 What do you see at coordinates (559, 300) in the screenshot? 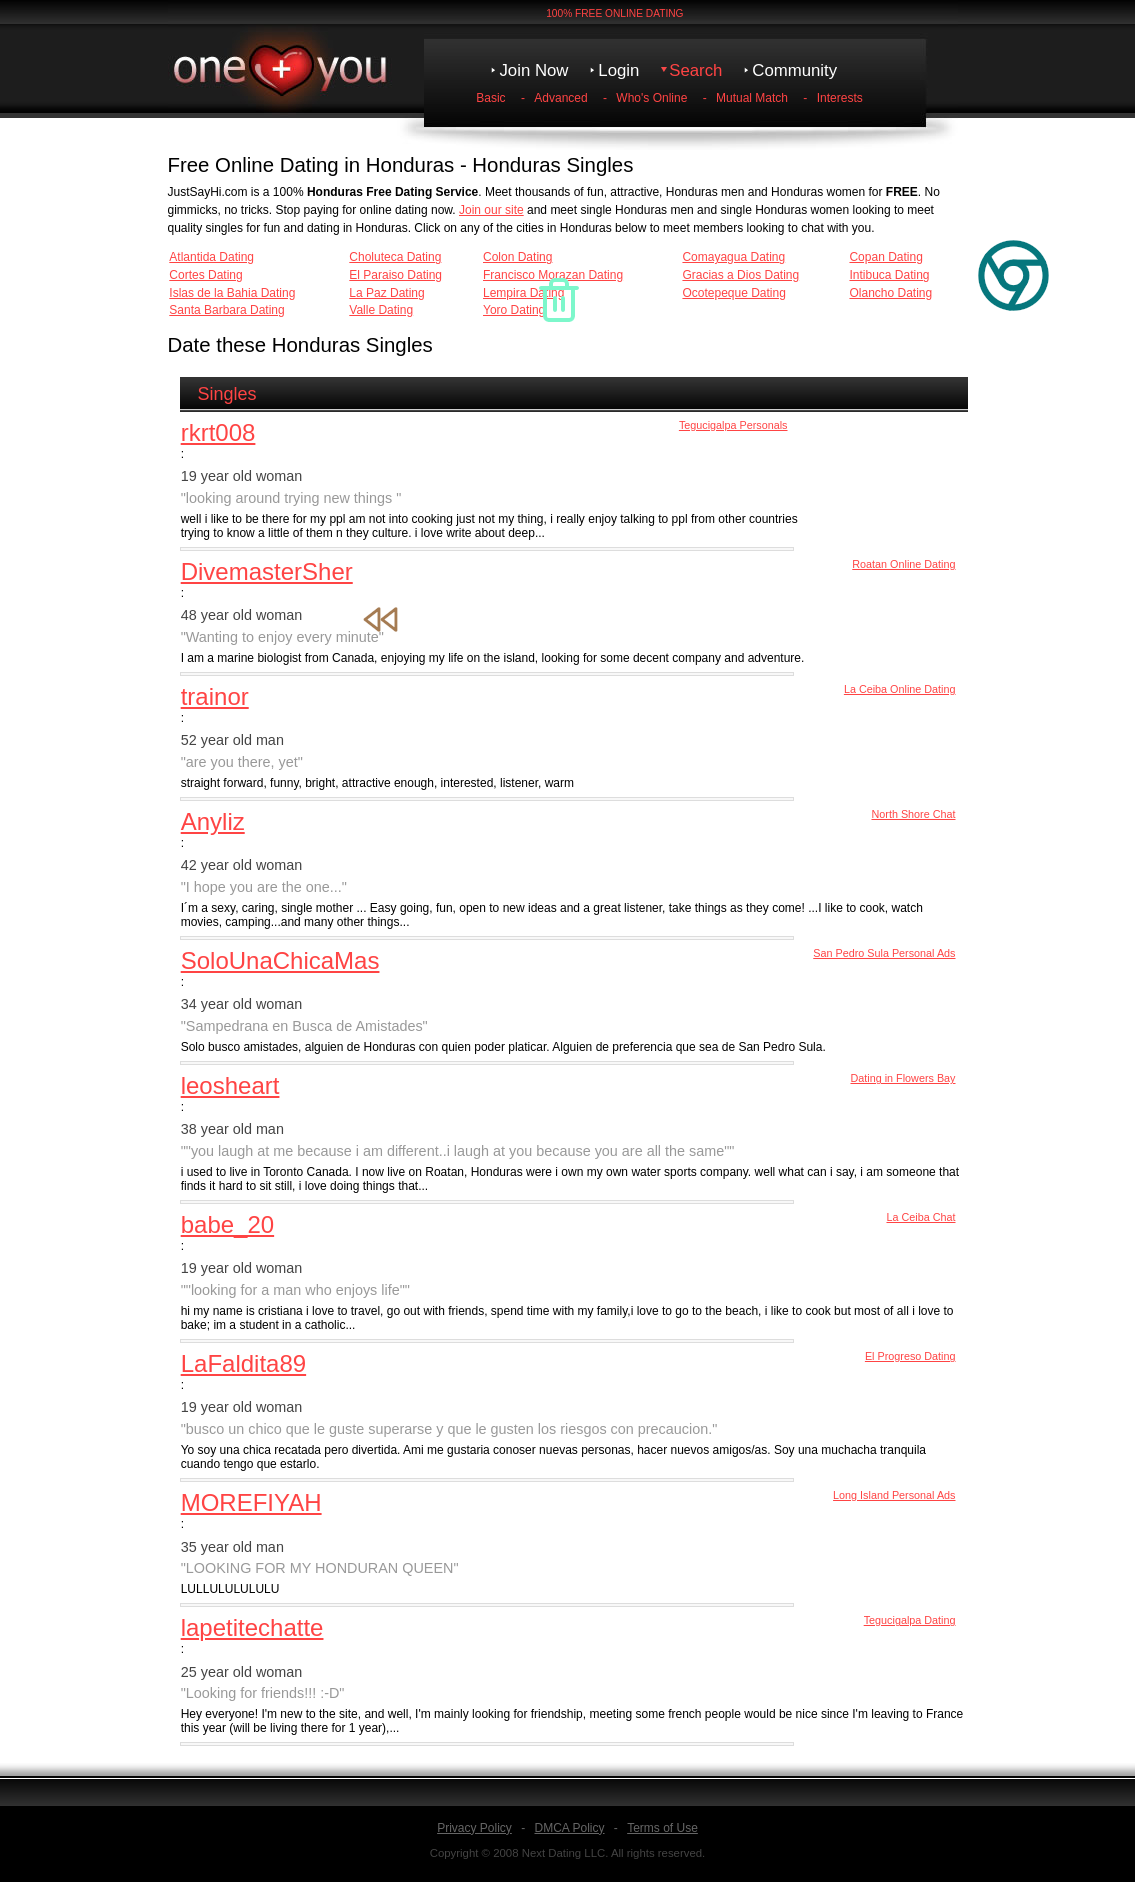
I see `delete selected item` at bounding box center [559, 300].